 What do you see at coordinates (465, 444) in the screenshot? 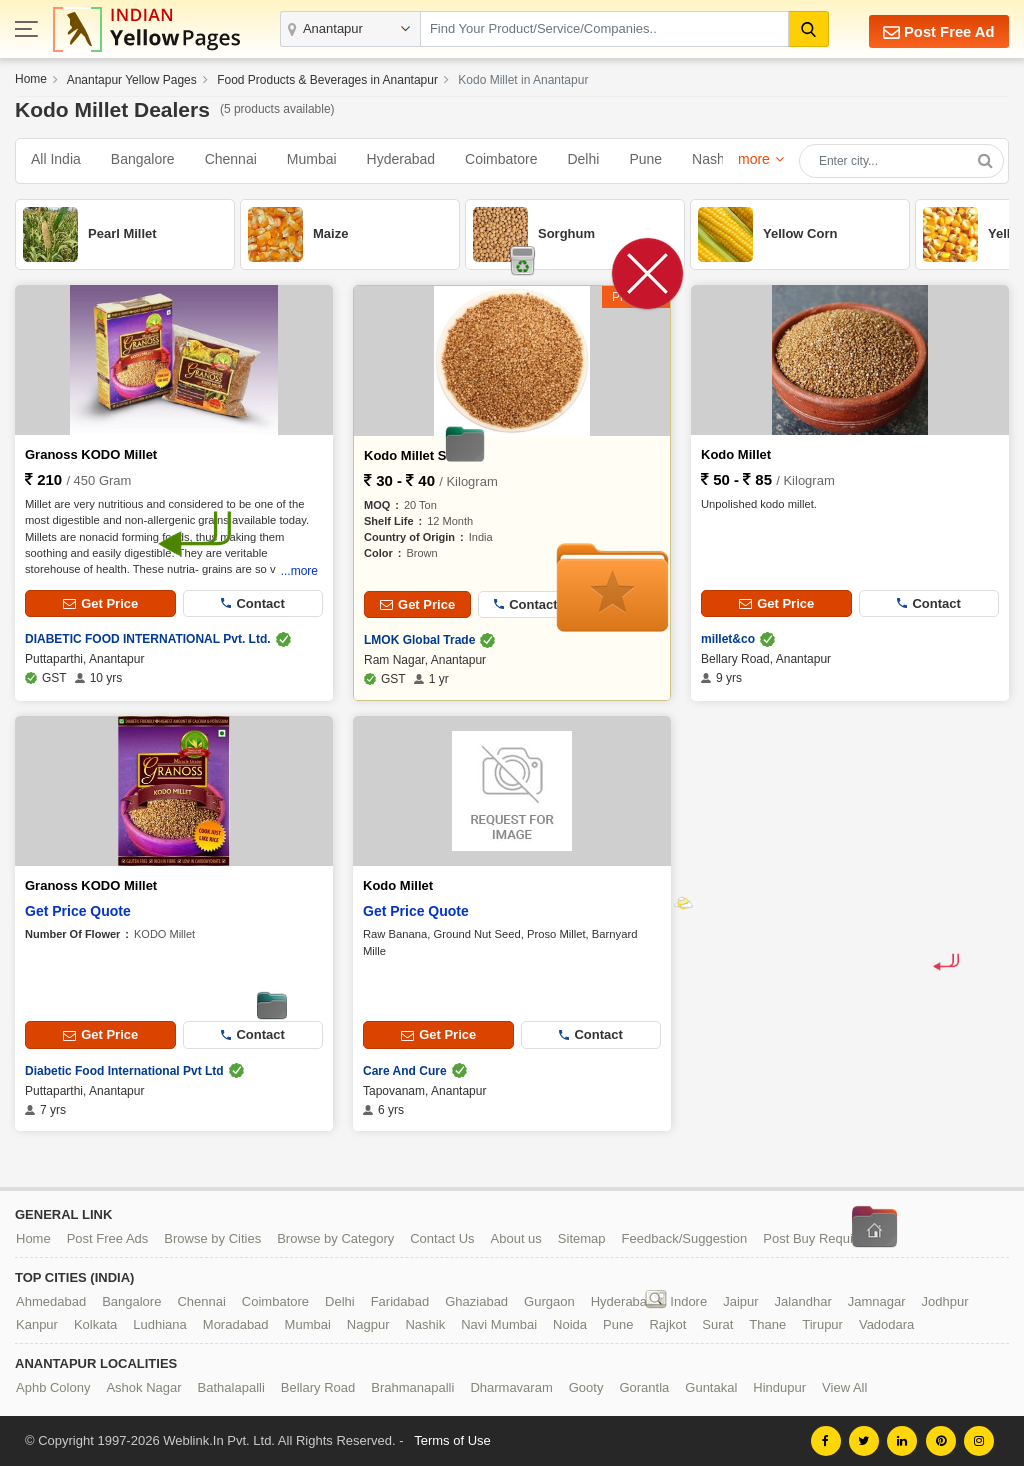
I see `open a folder to view its contents` at bounding box center [465, 444].